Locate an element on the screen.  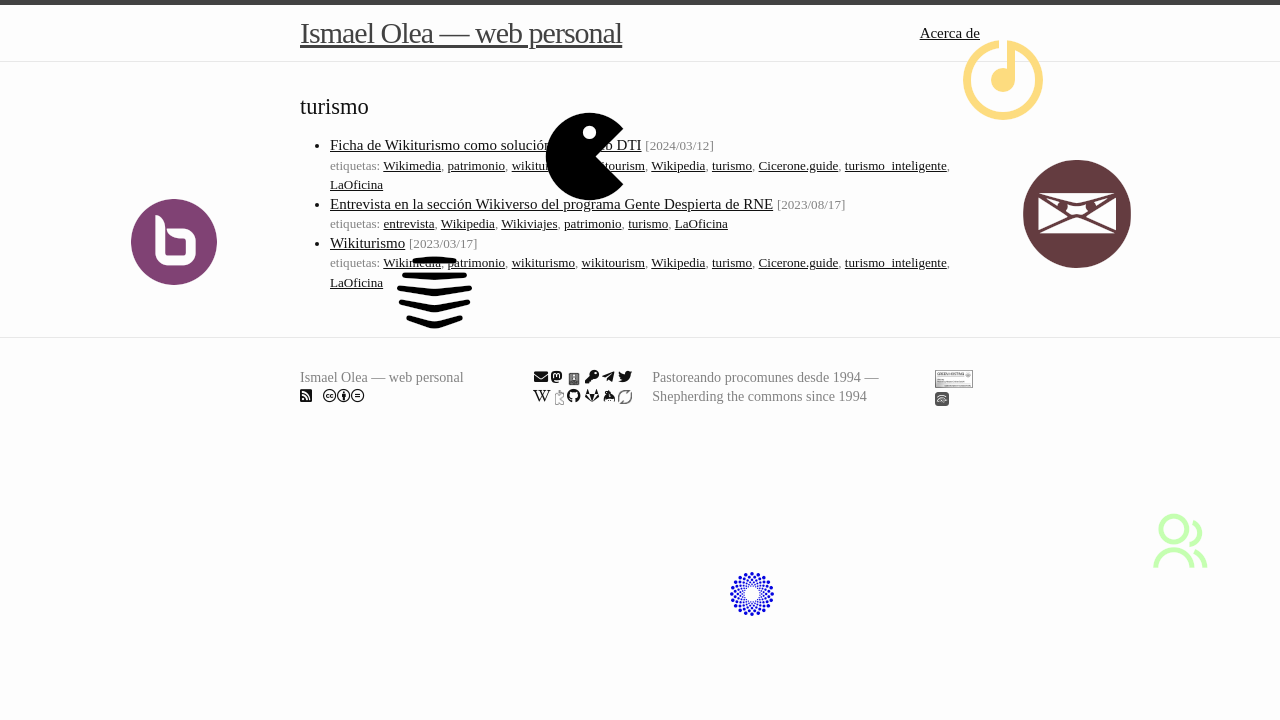
play or browse music library is located at coordinates (1003, 80).